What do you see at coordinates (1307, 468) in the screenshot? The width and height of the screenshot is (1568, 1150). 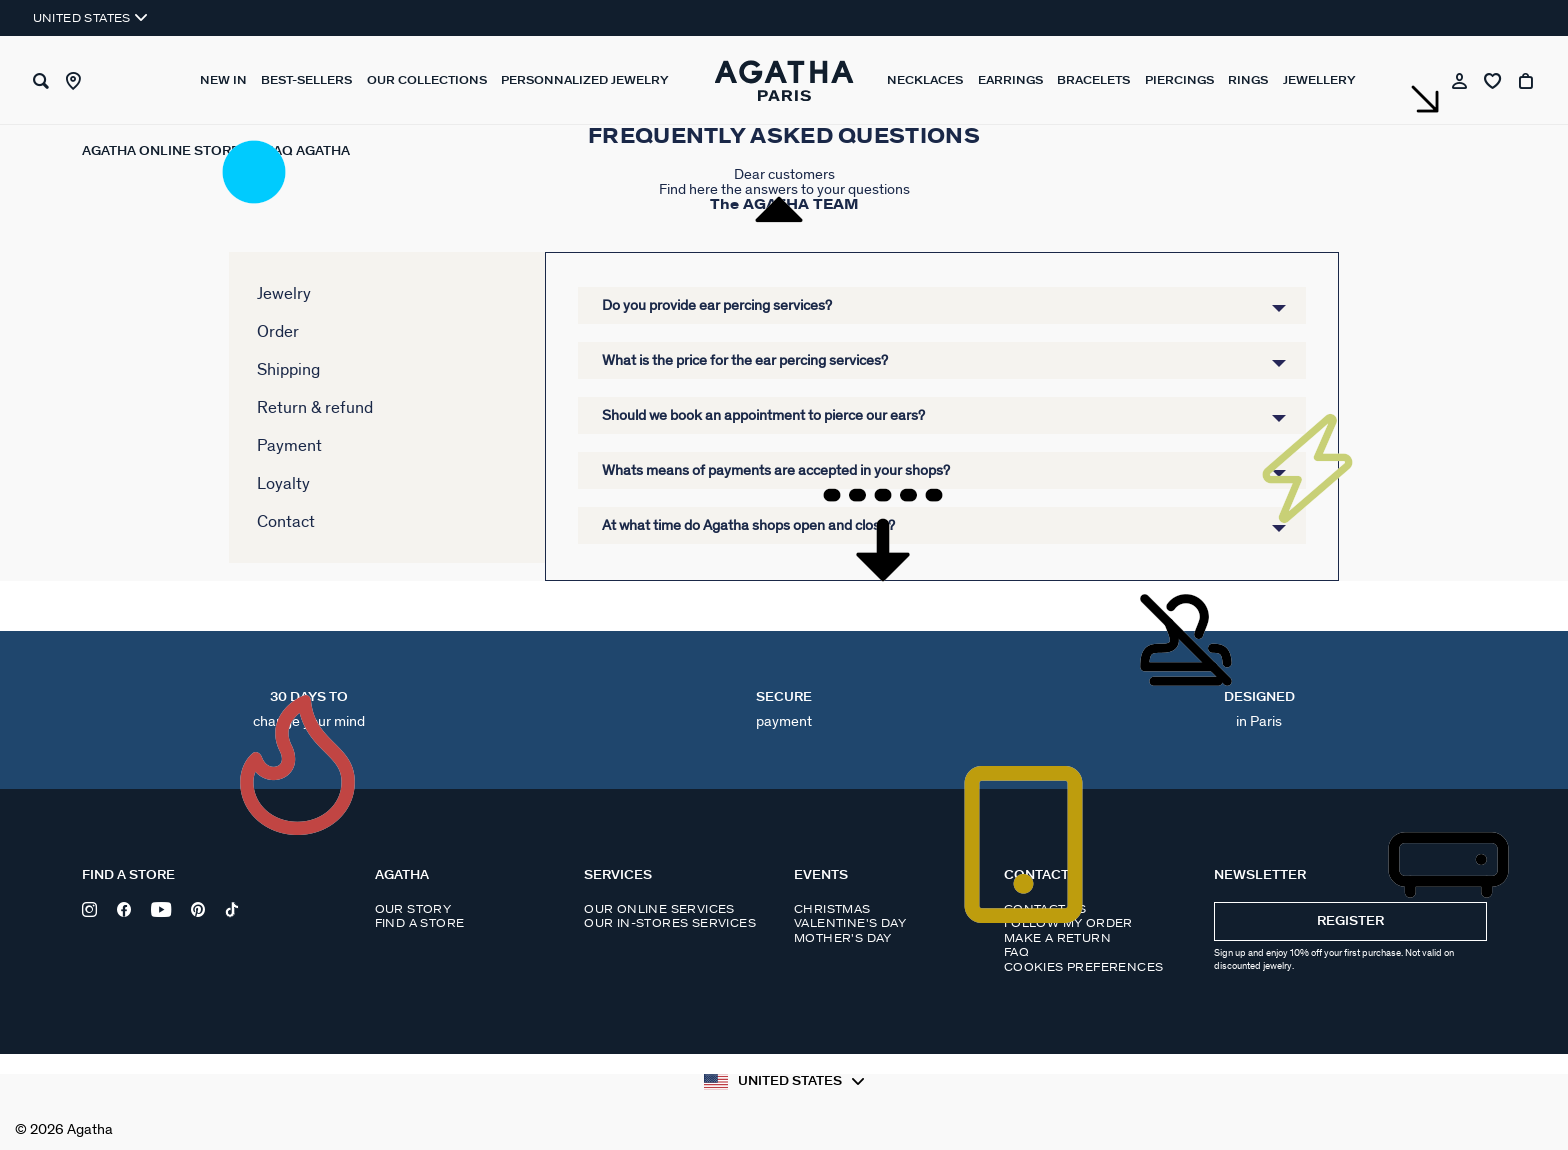 I see `indicates a quick action or shortcut` at bounding box center [1307, 468].